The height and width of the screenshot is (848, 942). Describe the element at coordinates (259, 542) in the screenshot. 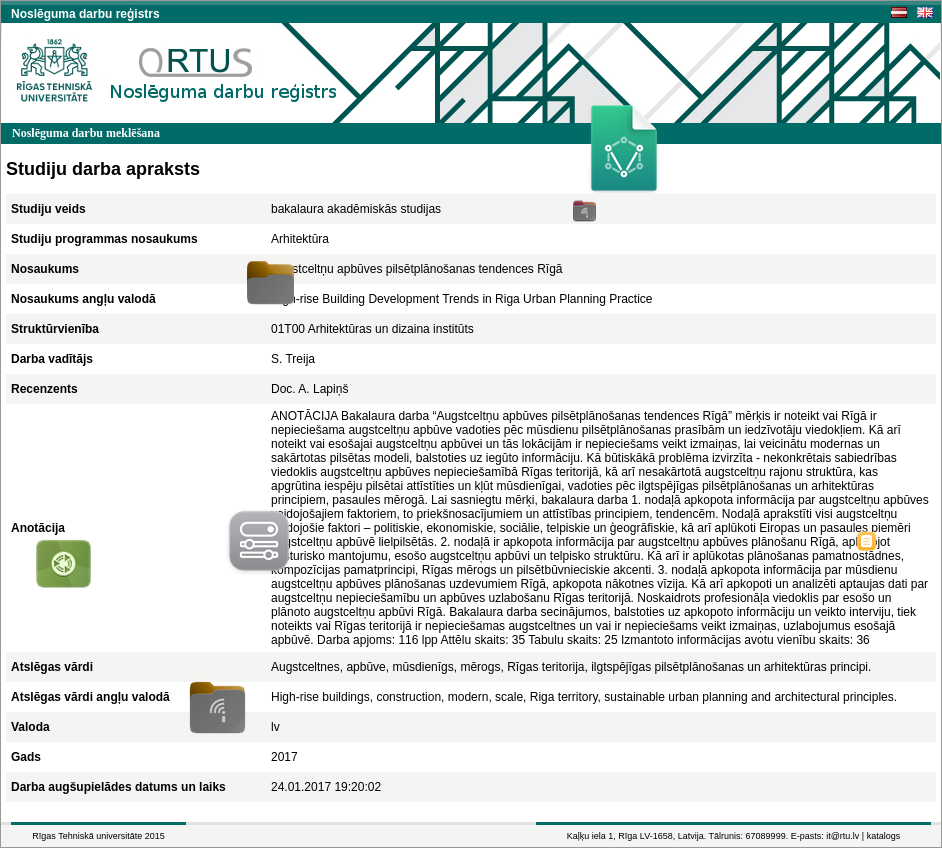

I see `open interface design preferences` at that location.